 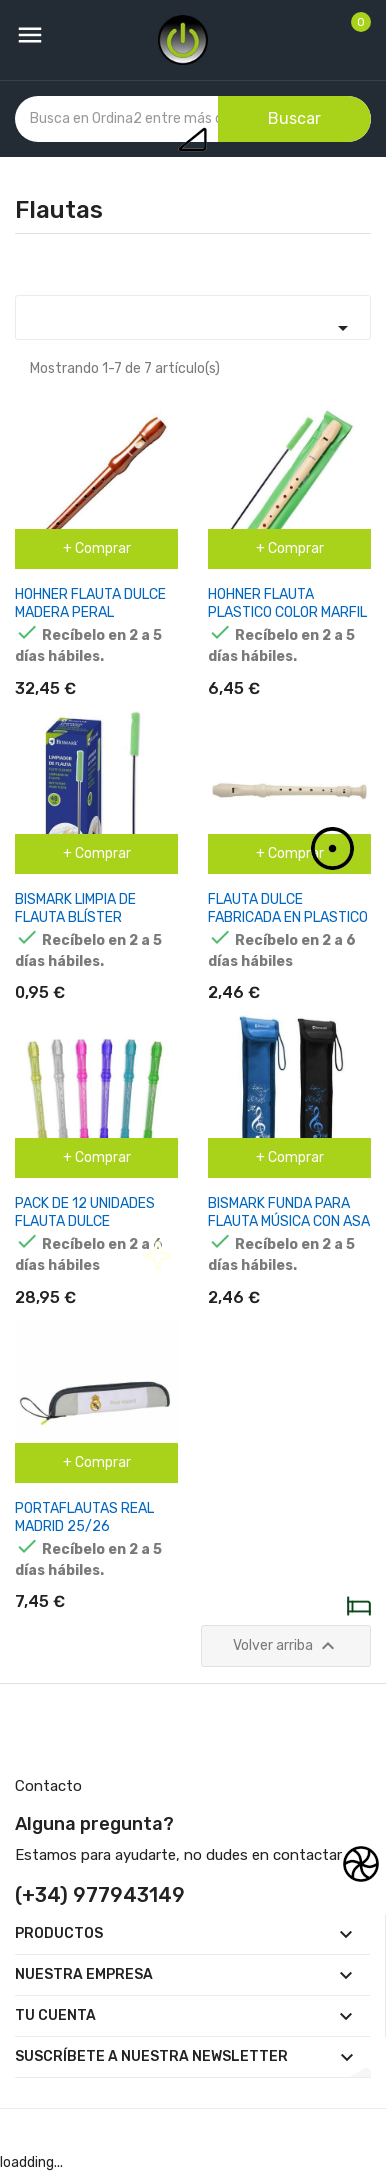 I want to click on play media or start playback, so click(x=192, y=139).